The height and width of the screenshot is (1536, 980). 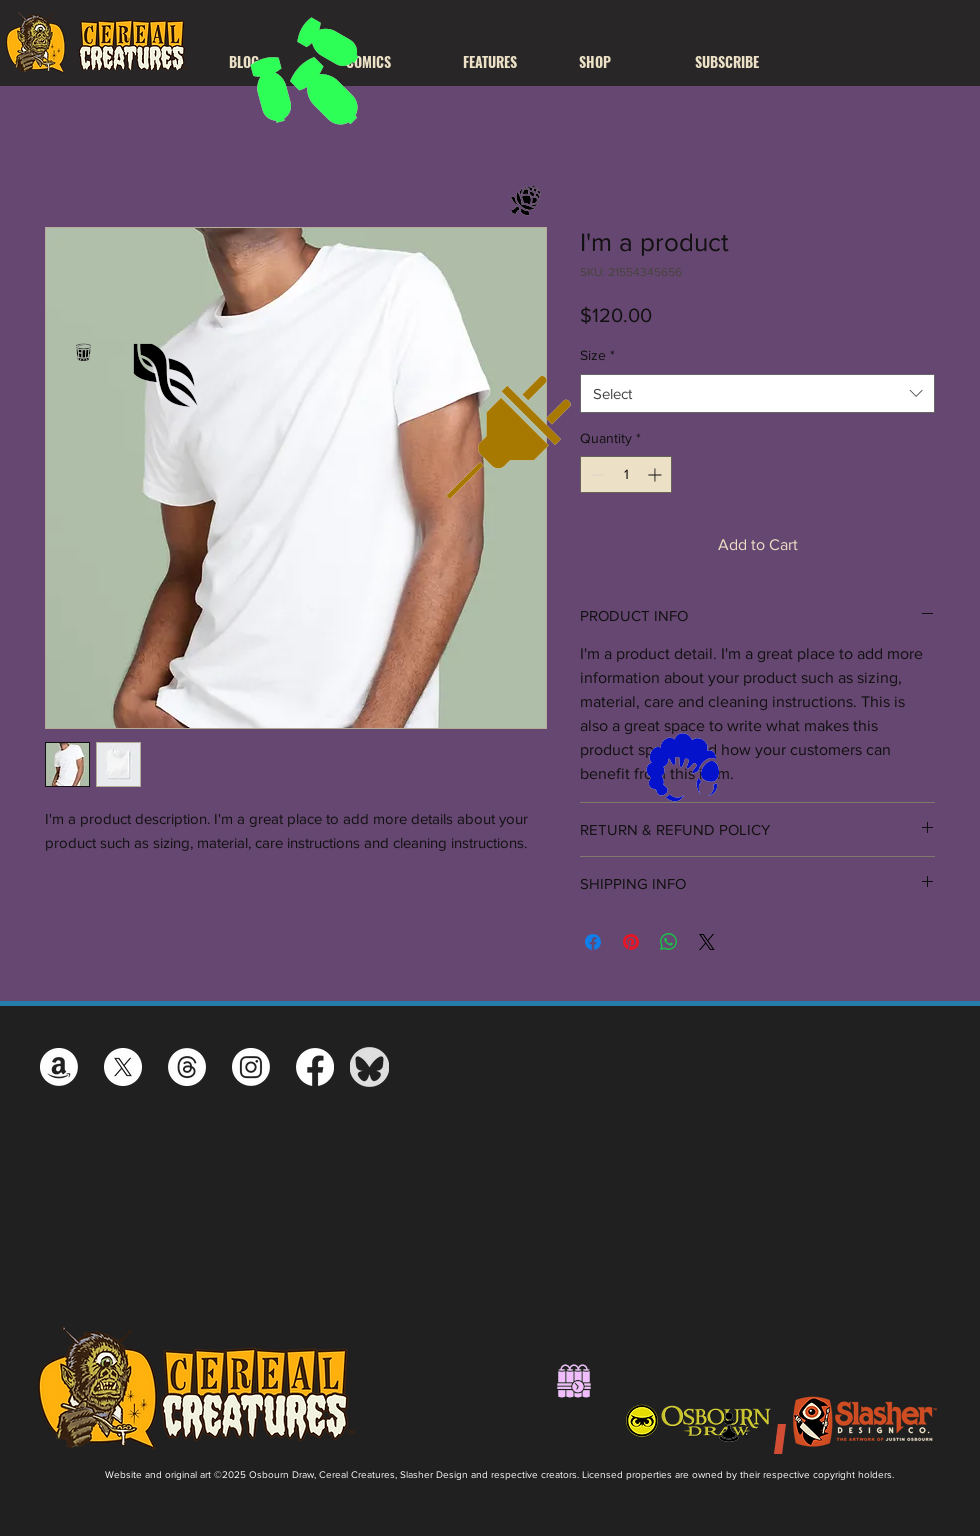 What do you see at coordinates (729, 1427) in the screenshot?
I see `start a new chess game` at bounding box center [729, 1427].